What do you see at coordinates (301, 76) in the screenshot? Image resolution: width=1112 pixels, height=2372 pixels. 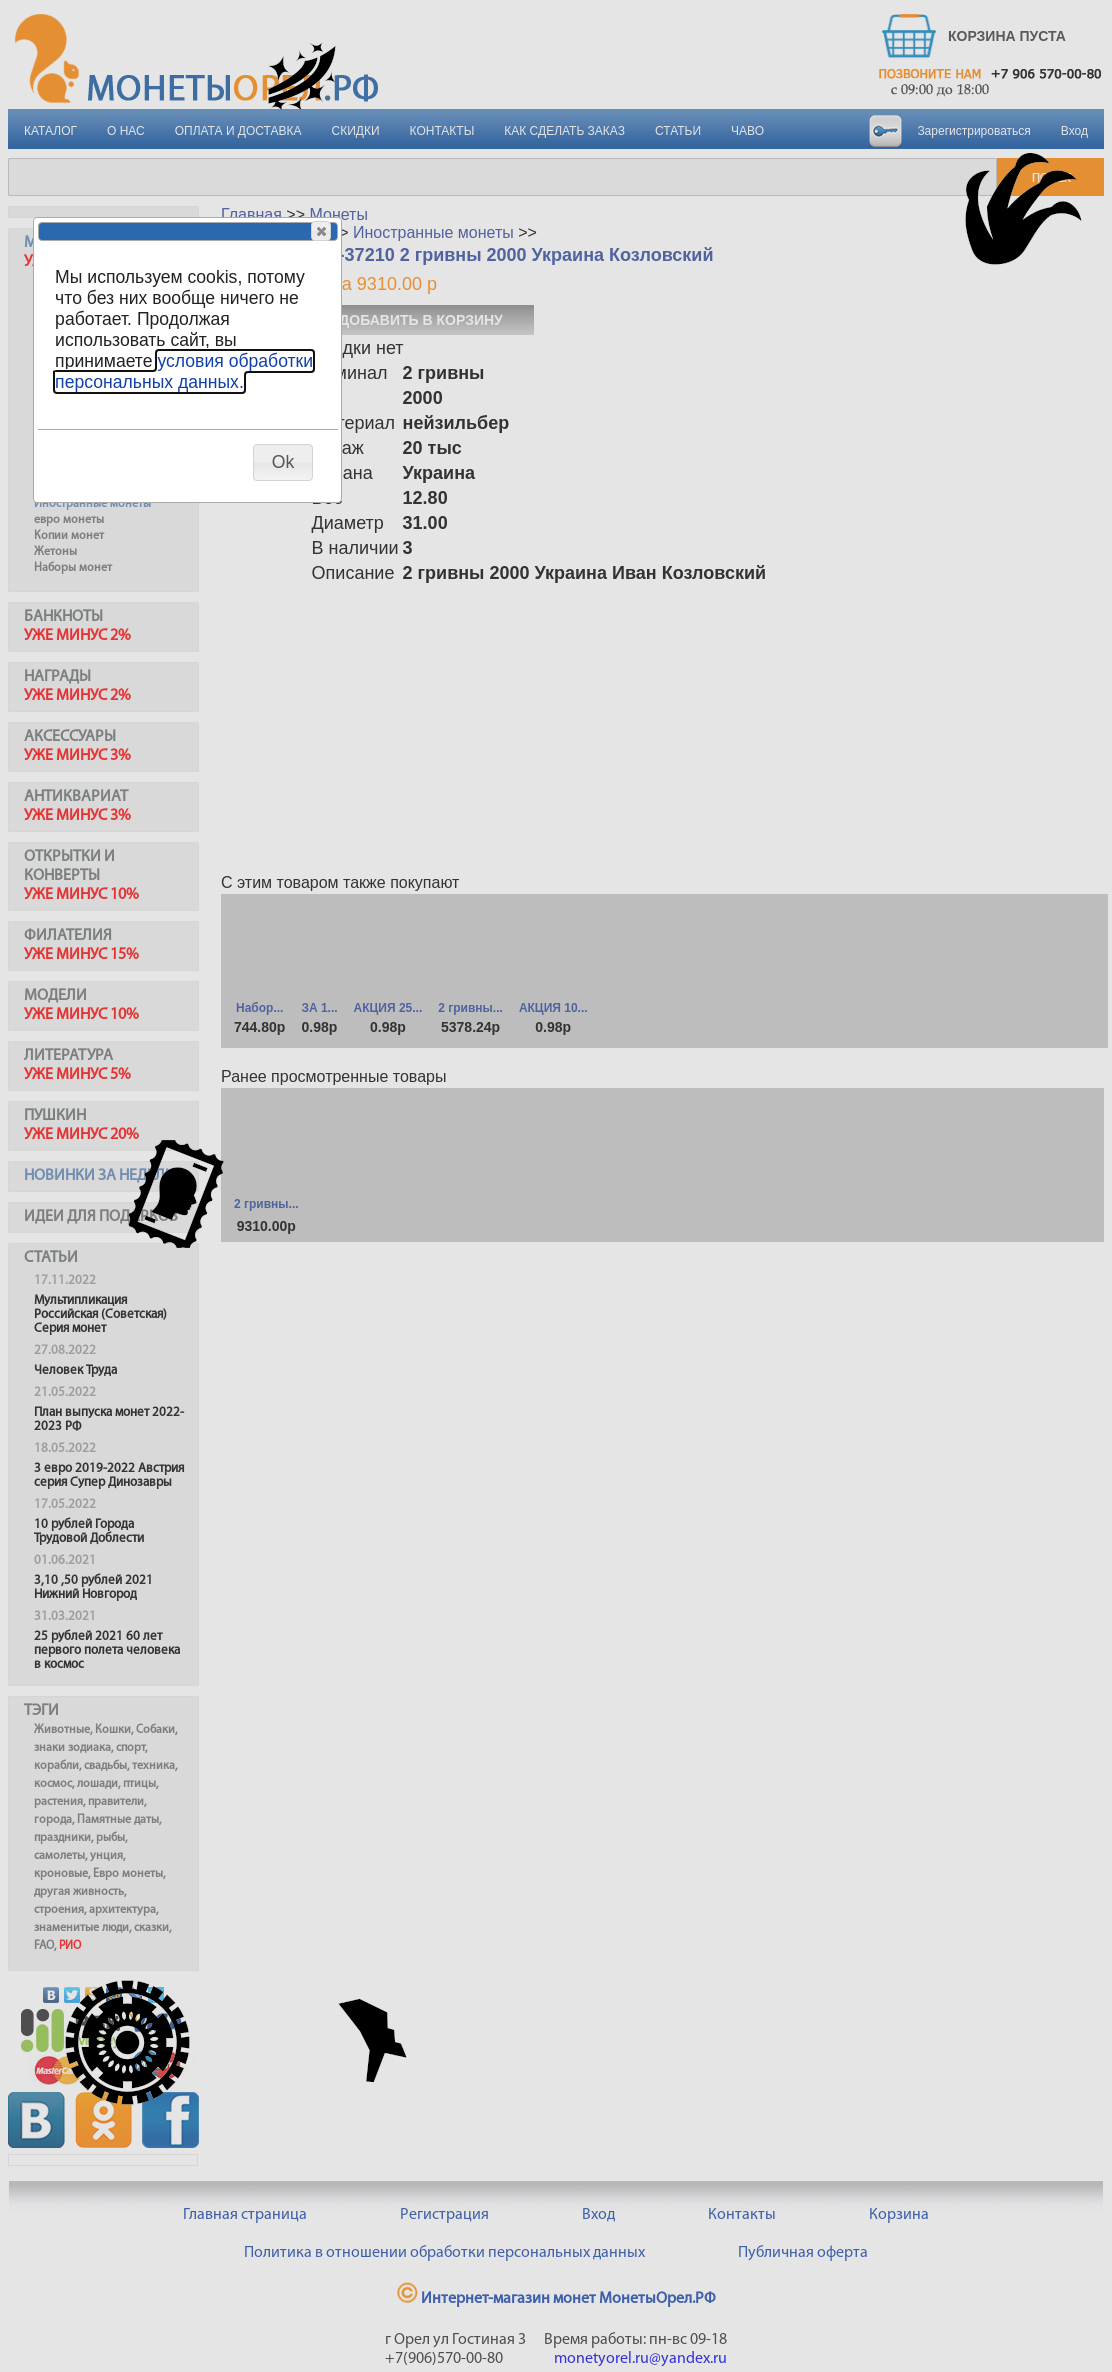 I see `equip or select a magical sword weapon` at bounding box center [301, 76].